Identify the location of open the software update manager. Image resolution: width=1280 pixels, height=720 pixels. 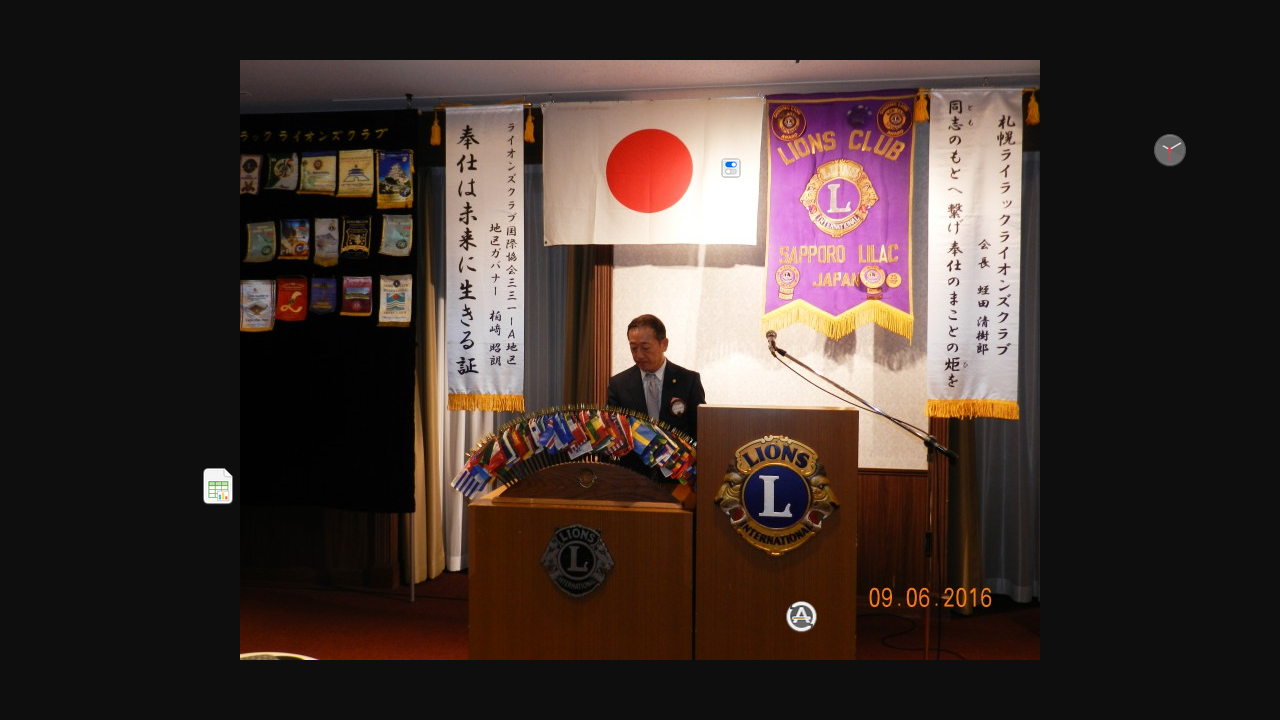
(801, 616).